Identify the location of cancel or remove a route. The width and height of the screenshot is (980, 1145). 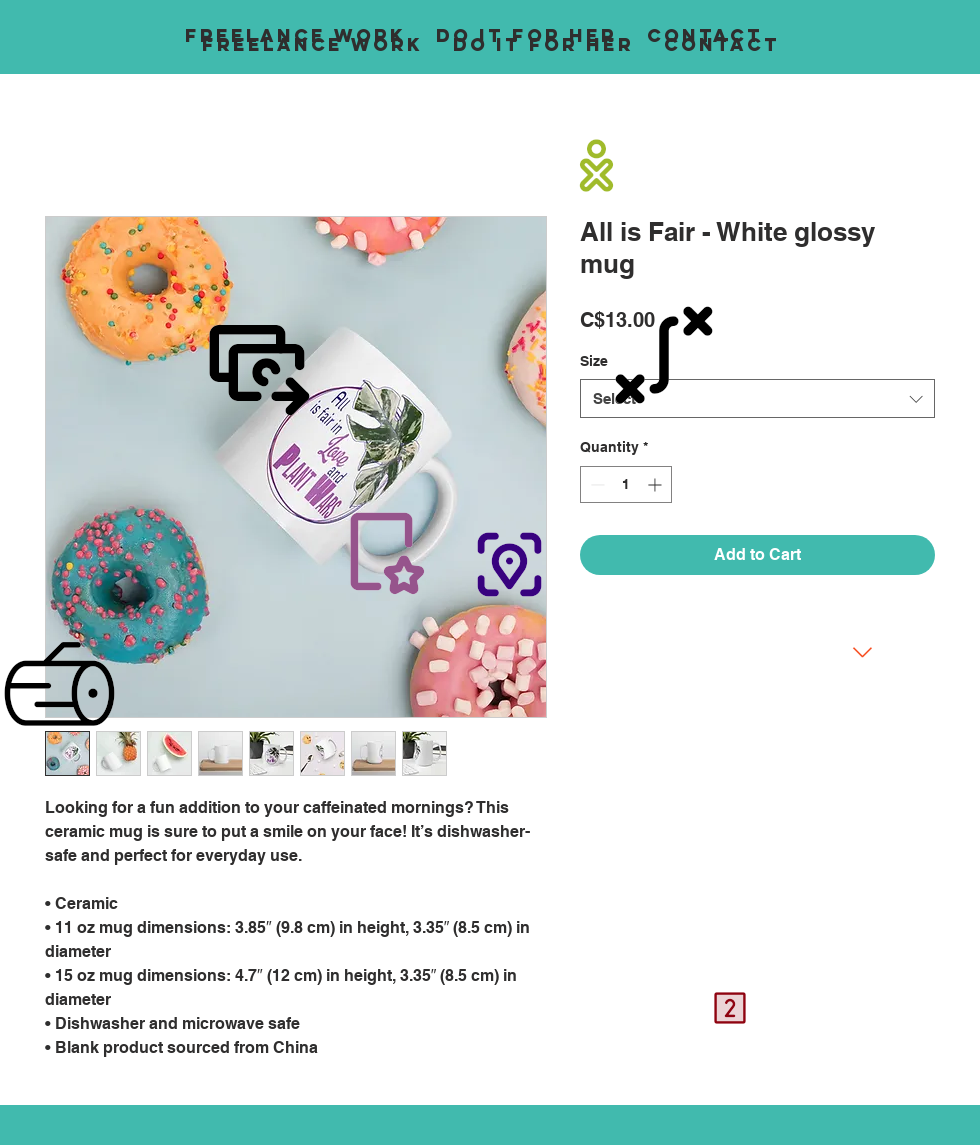
(664, 355).